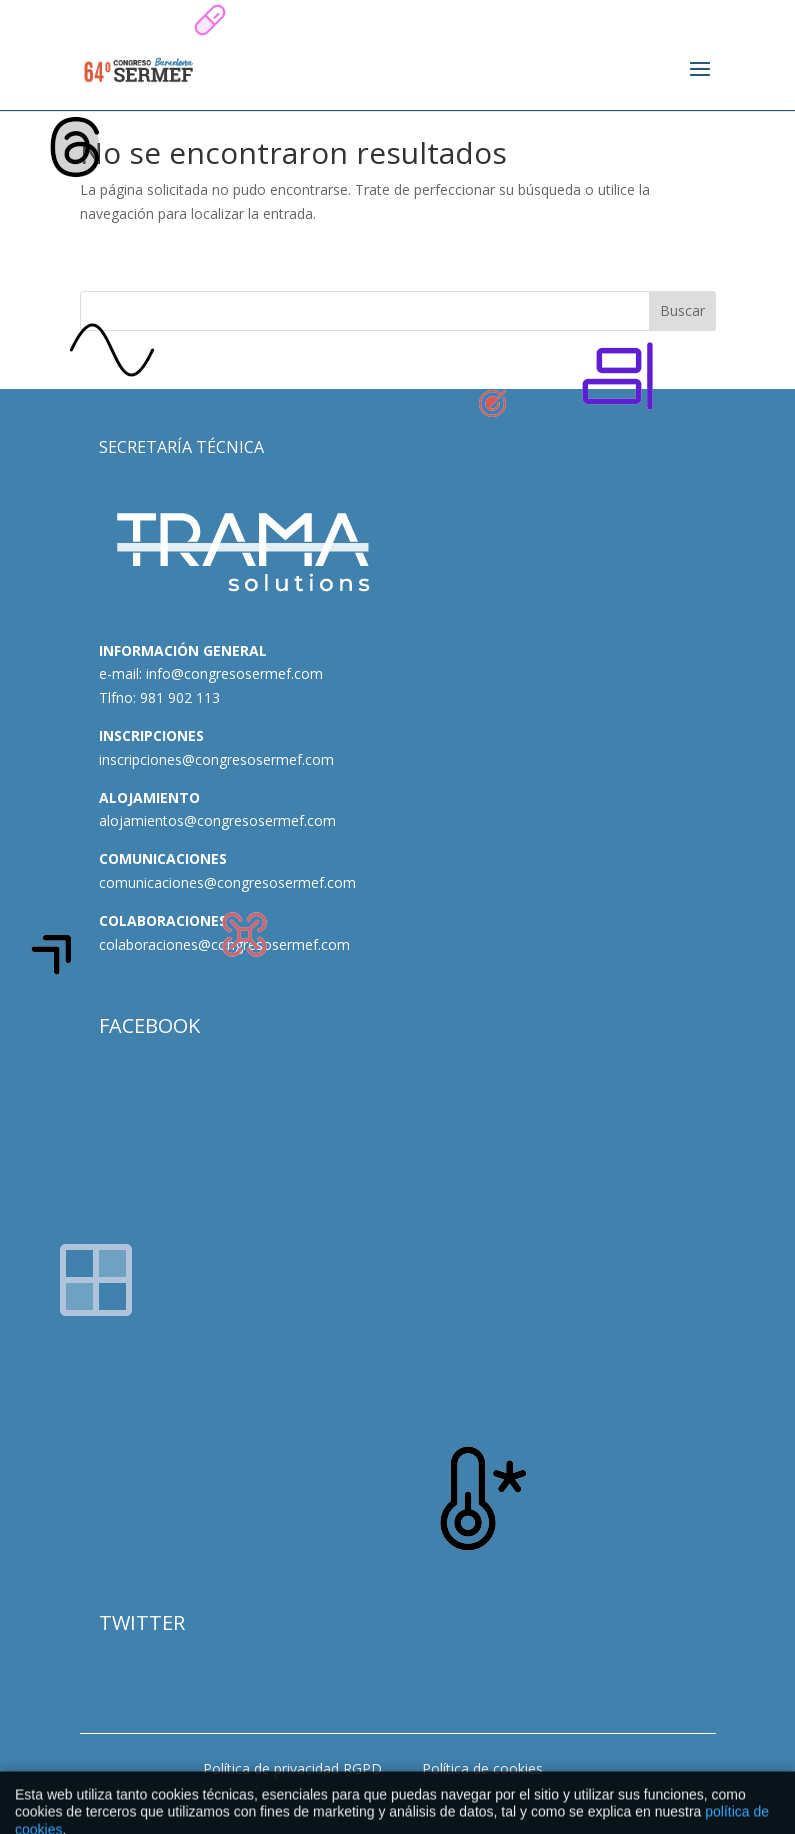  What do you see at coordinates (76, 147) in the screenshot?
I see `open the Threads app` at bounding box center [76, 147].